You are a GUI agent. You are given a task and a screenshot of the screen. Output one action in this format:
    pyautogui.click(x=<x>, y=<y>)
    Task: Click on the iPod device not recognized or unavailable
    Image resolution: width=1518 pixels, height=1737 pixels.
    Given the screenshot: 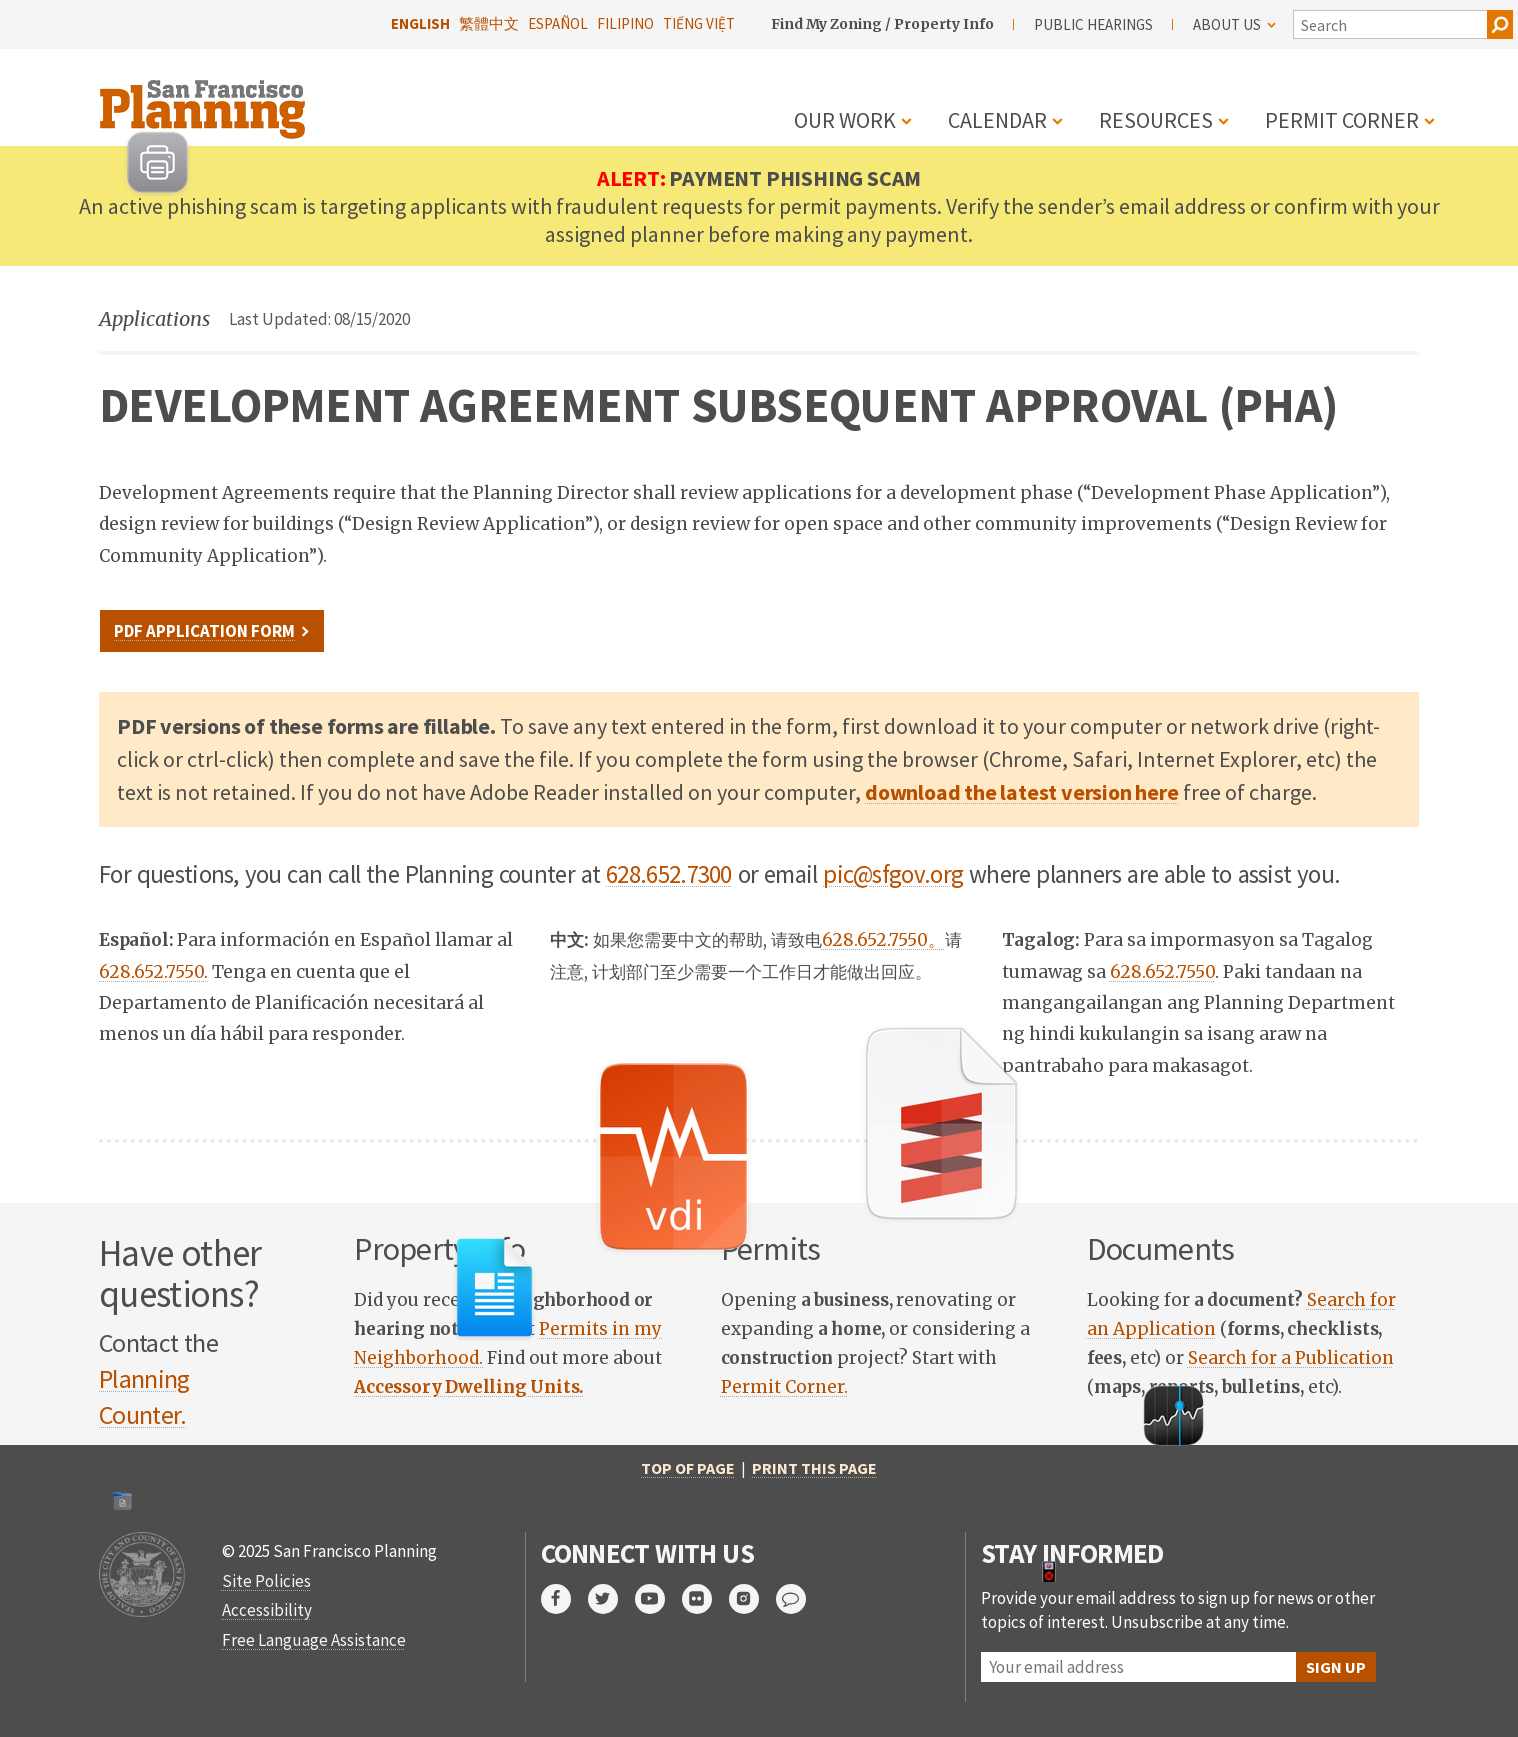 What is the action you would take?
    pyautogui.click(x=1049, y=1572)
    